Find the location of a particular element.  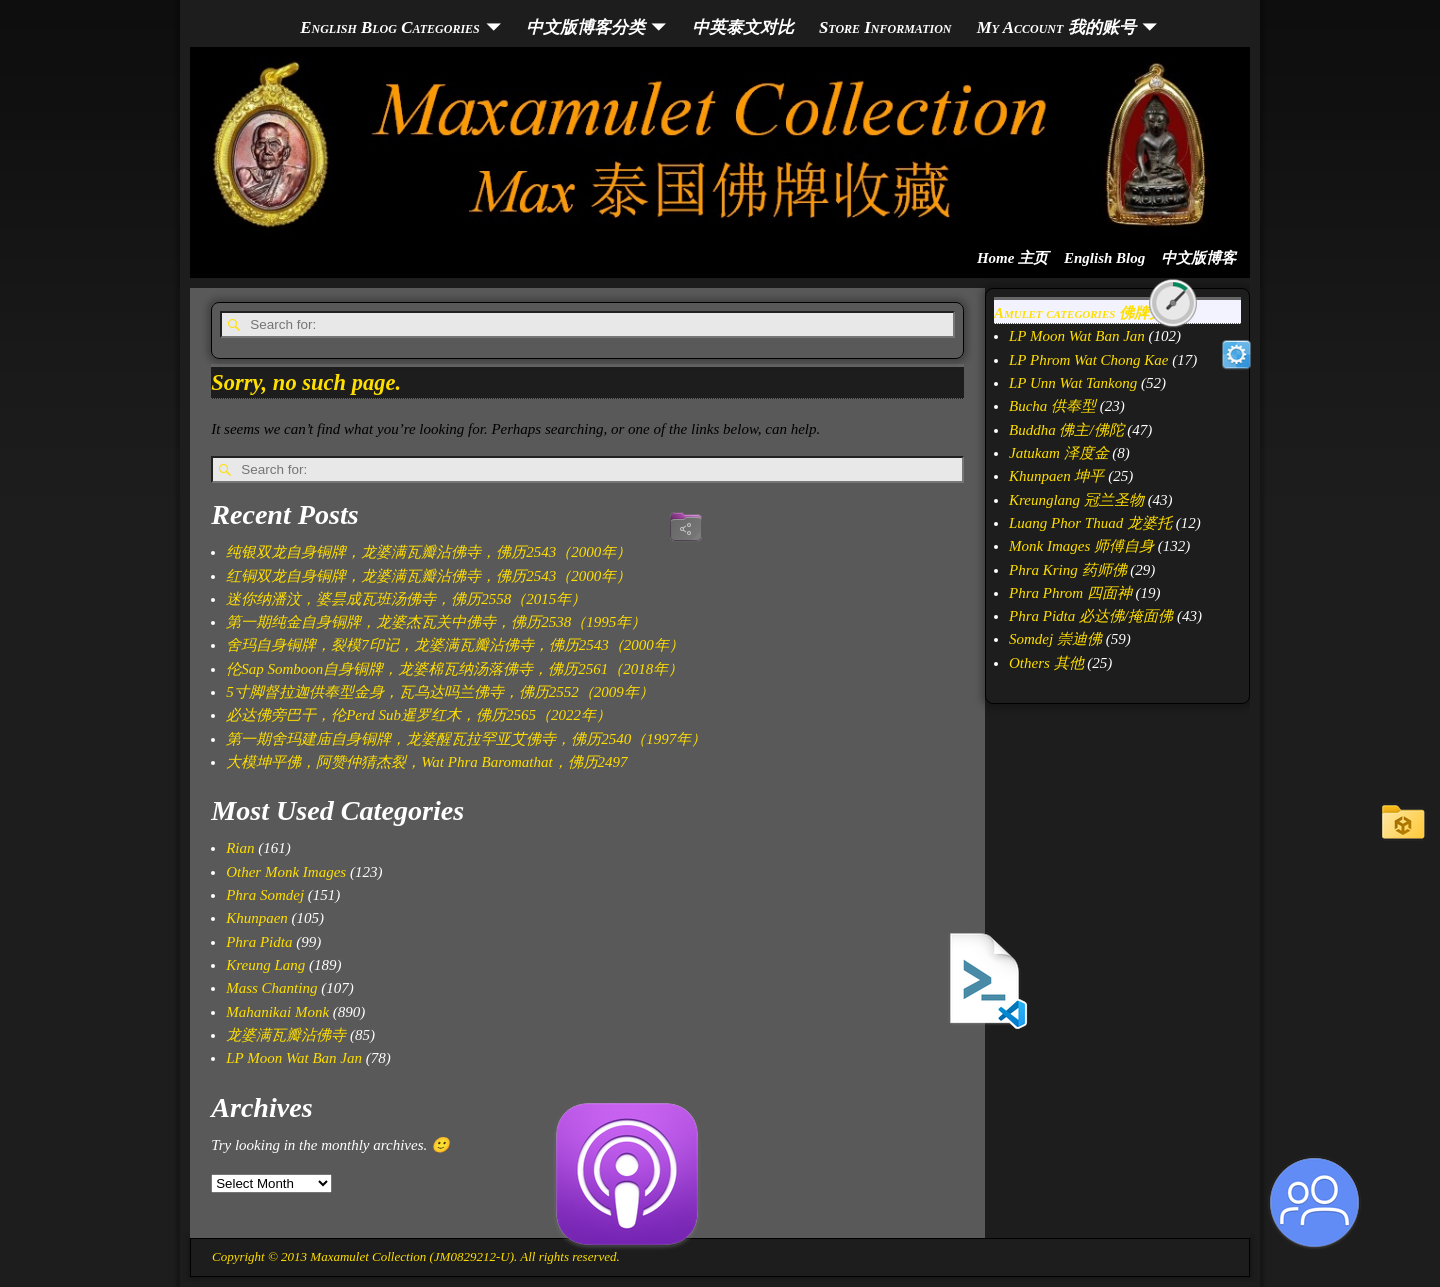

windows executable file (.exe) is located at coordinates (1236, 354).